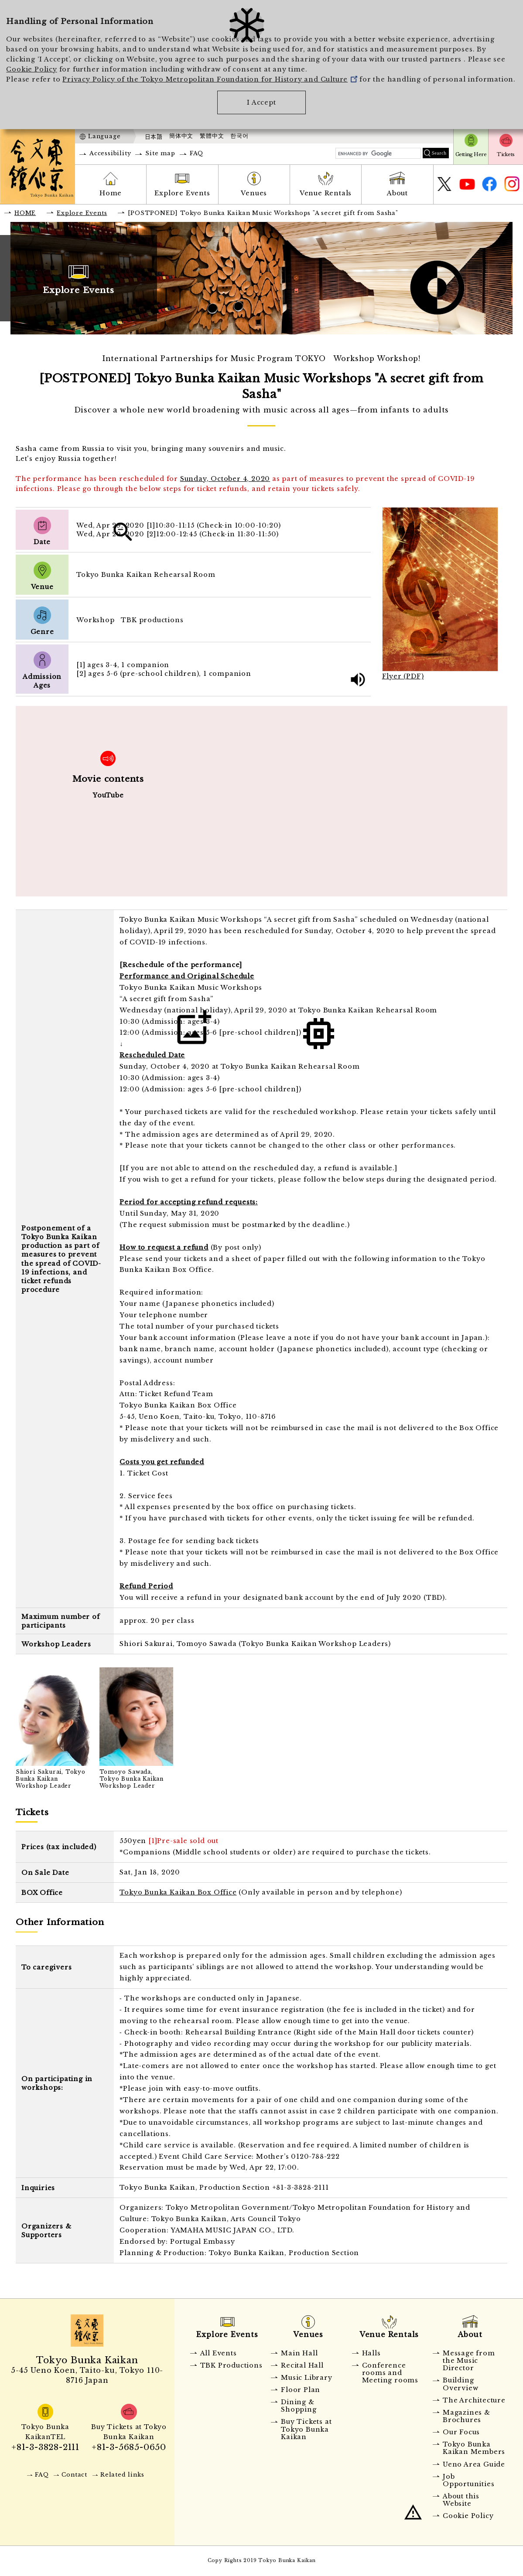  Describe the element at coordinates (437, 287) in the screenshot. I see `toggle invert colors mode` at that location.